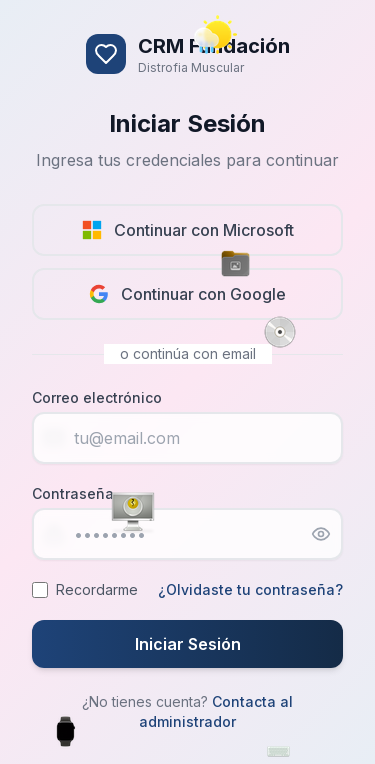  What do you see at coordinates (65, 731) in the screenshot?
I see `apple watch series 10 device icon` at bounding box center [65, 731].